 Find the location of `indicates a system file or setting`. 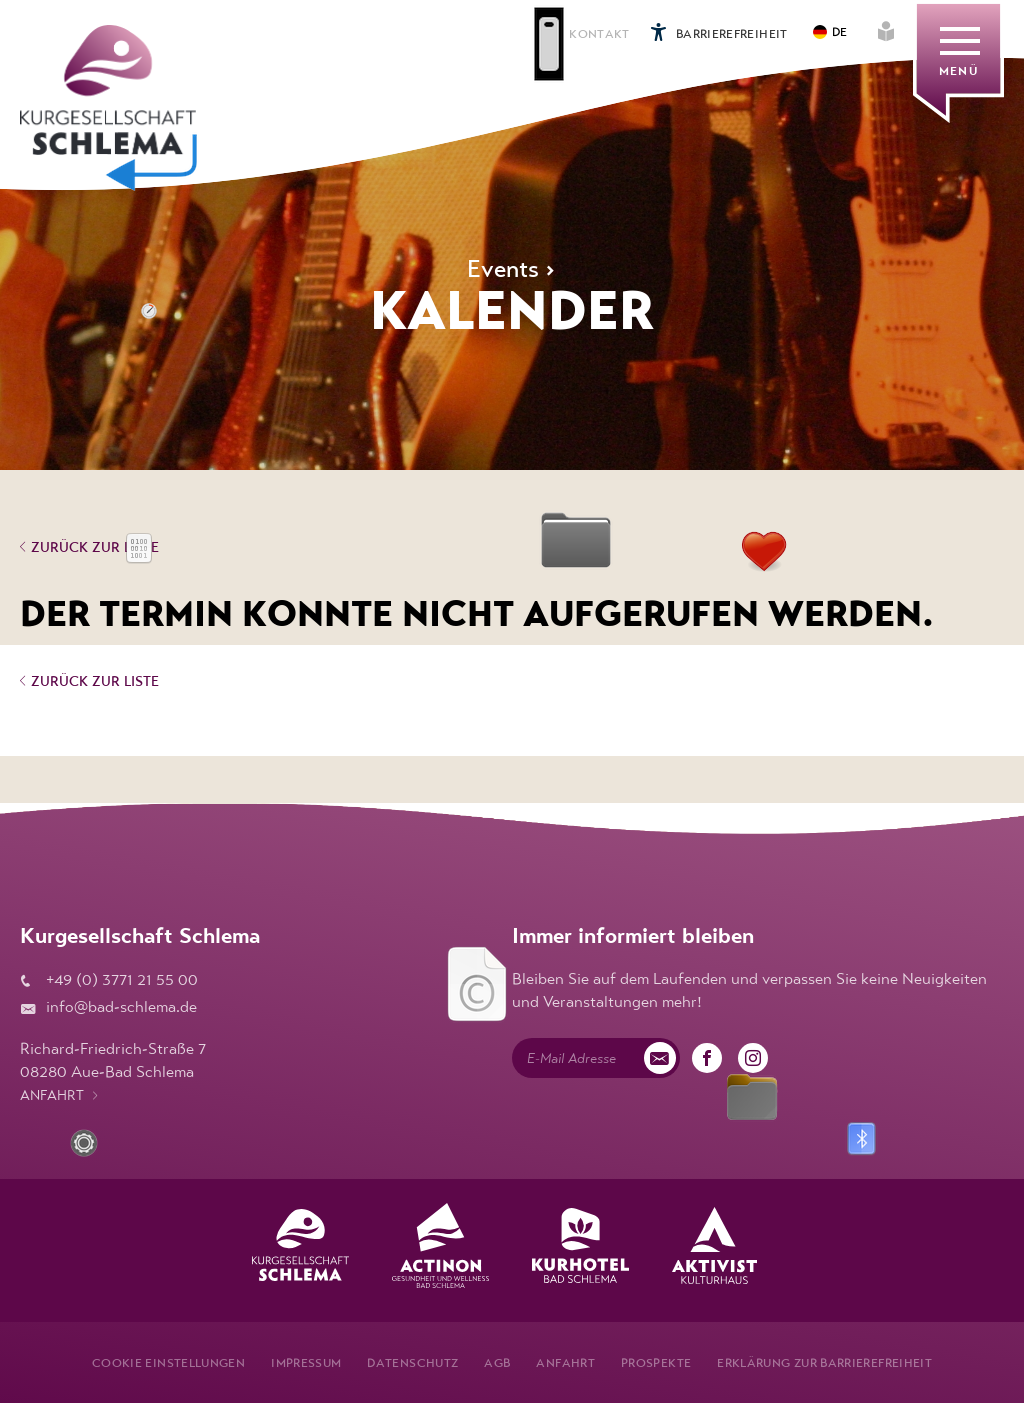

indicates a system file or setting is located at coordinates (84, 1143).